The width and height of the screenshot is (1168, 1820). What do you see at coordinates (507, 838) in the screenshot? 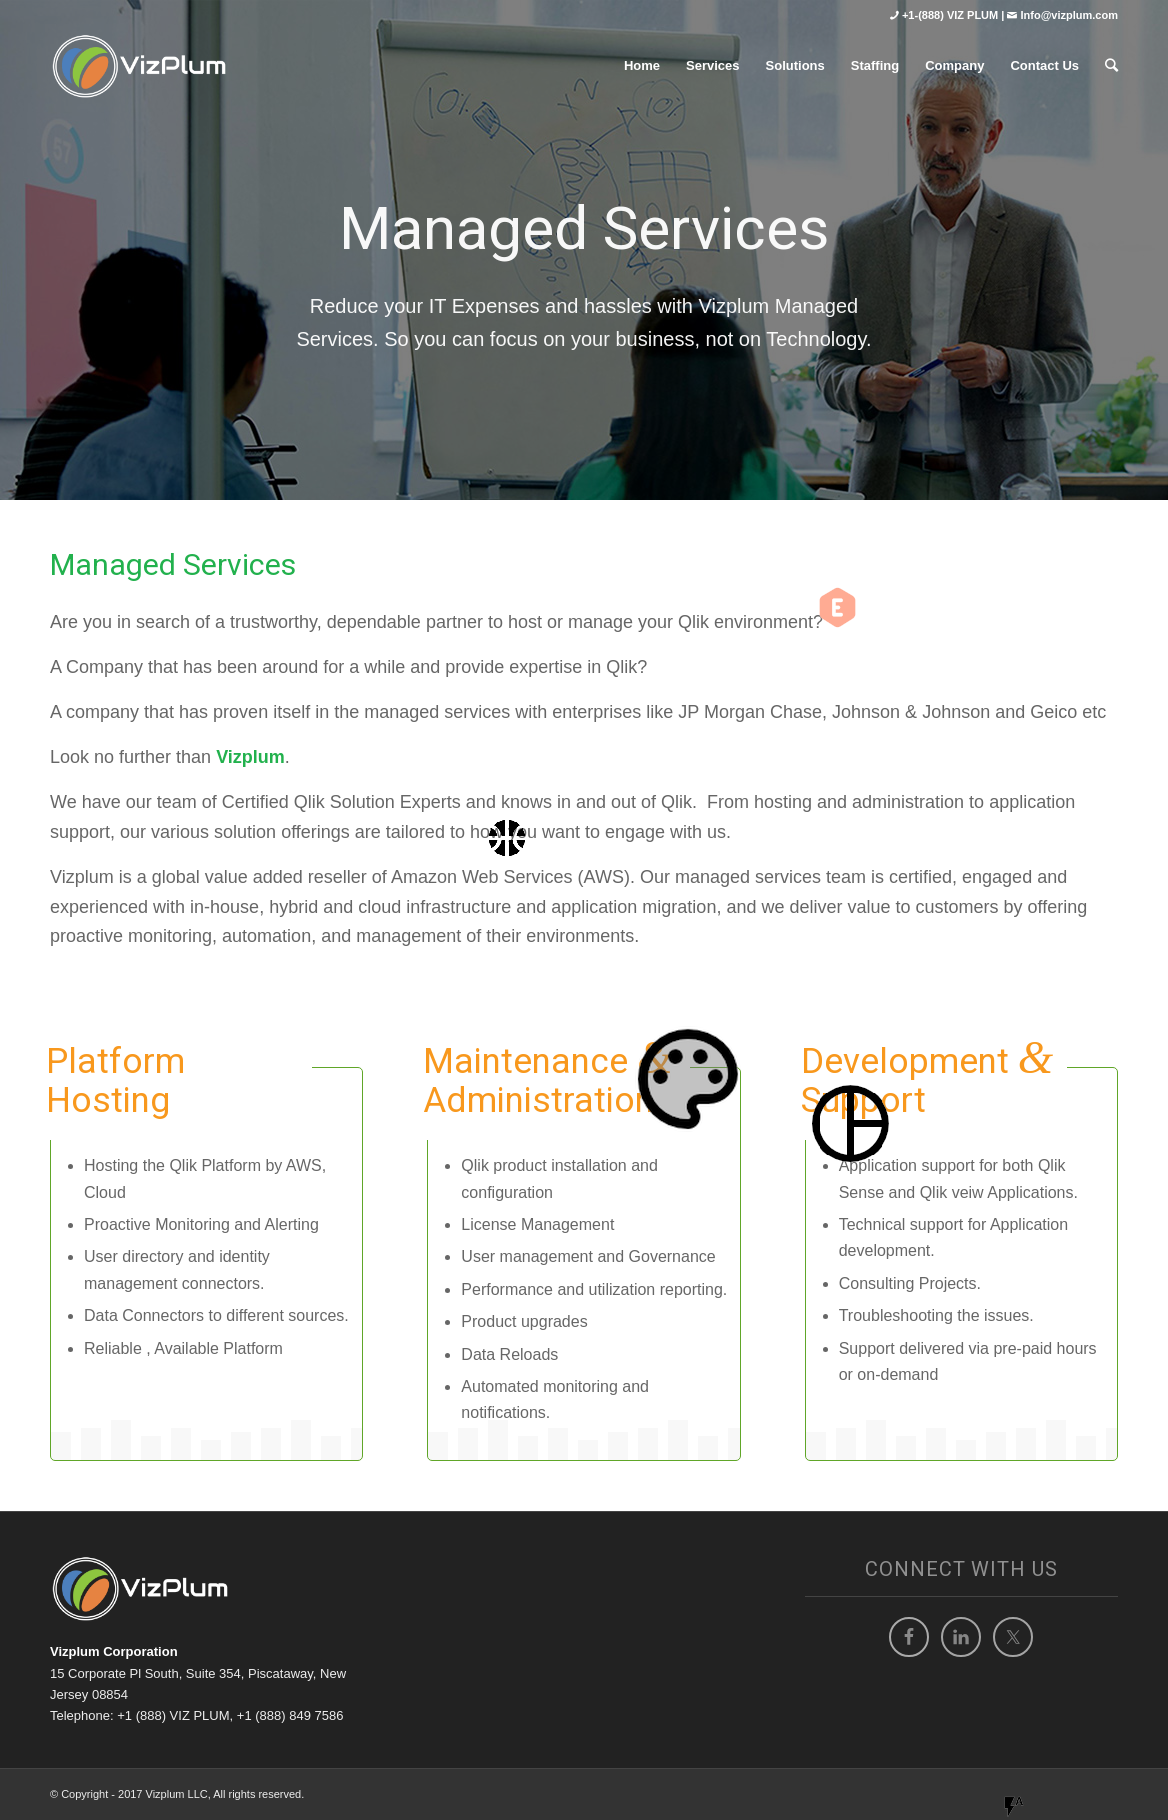
I see `access basketball scores or sports content` at bounding box center [507, 838].